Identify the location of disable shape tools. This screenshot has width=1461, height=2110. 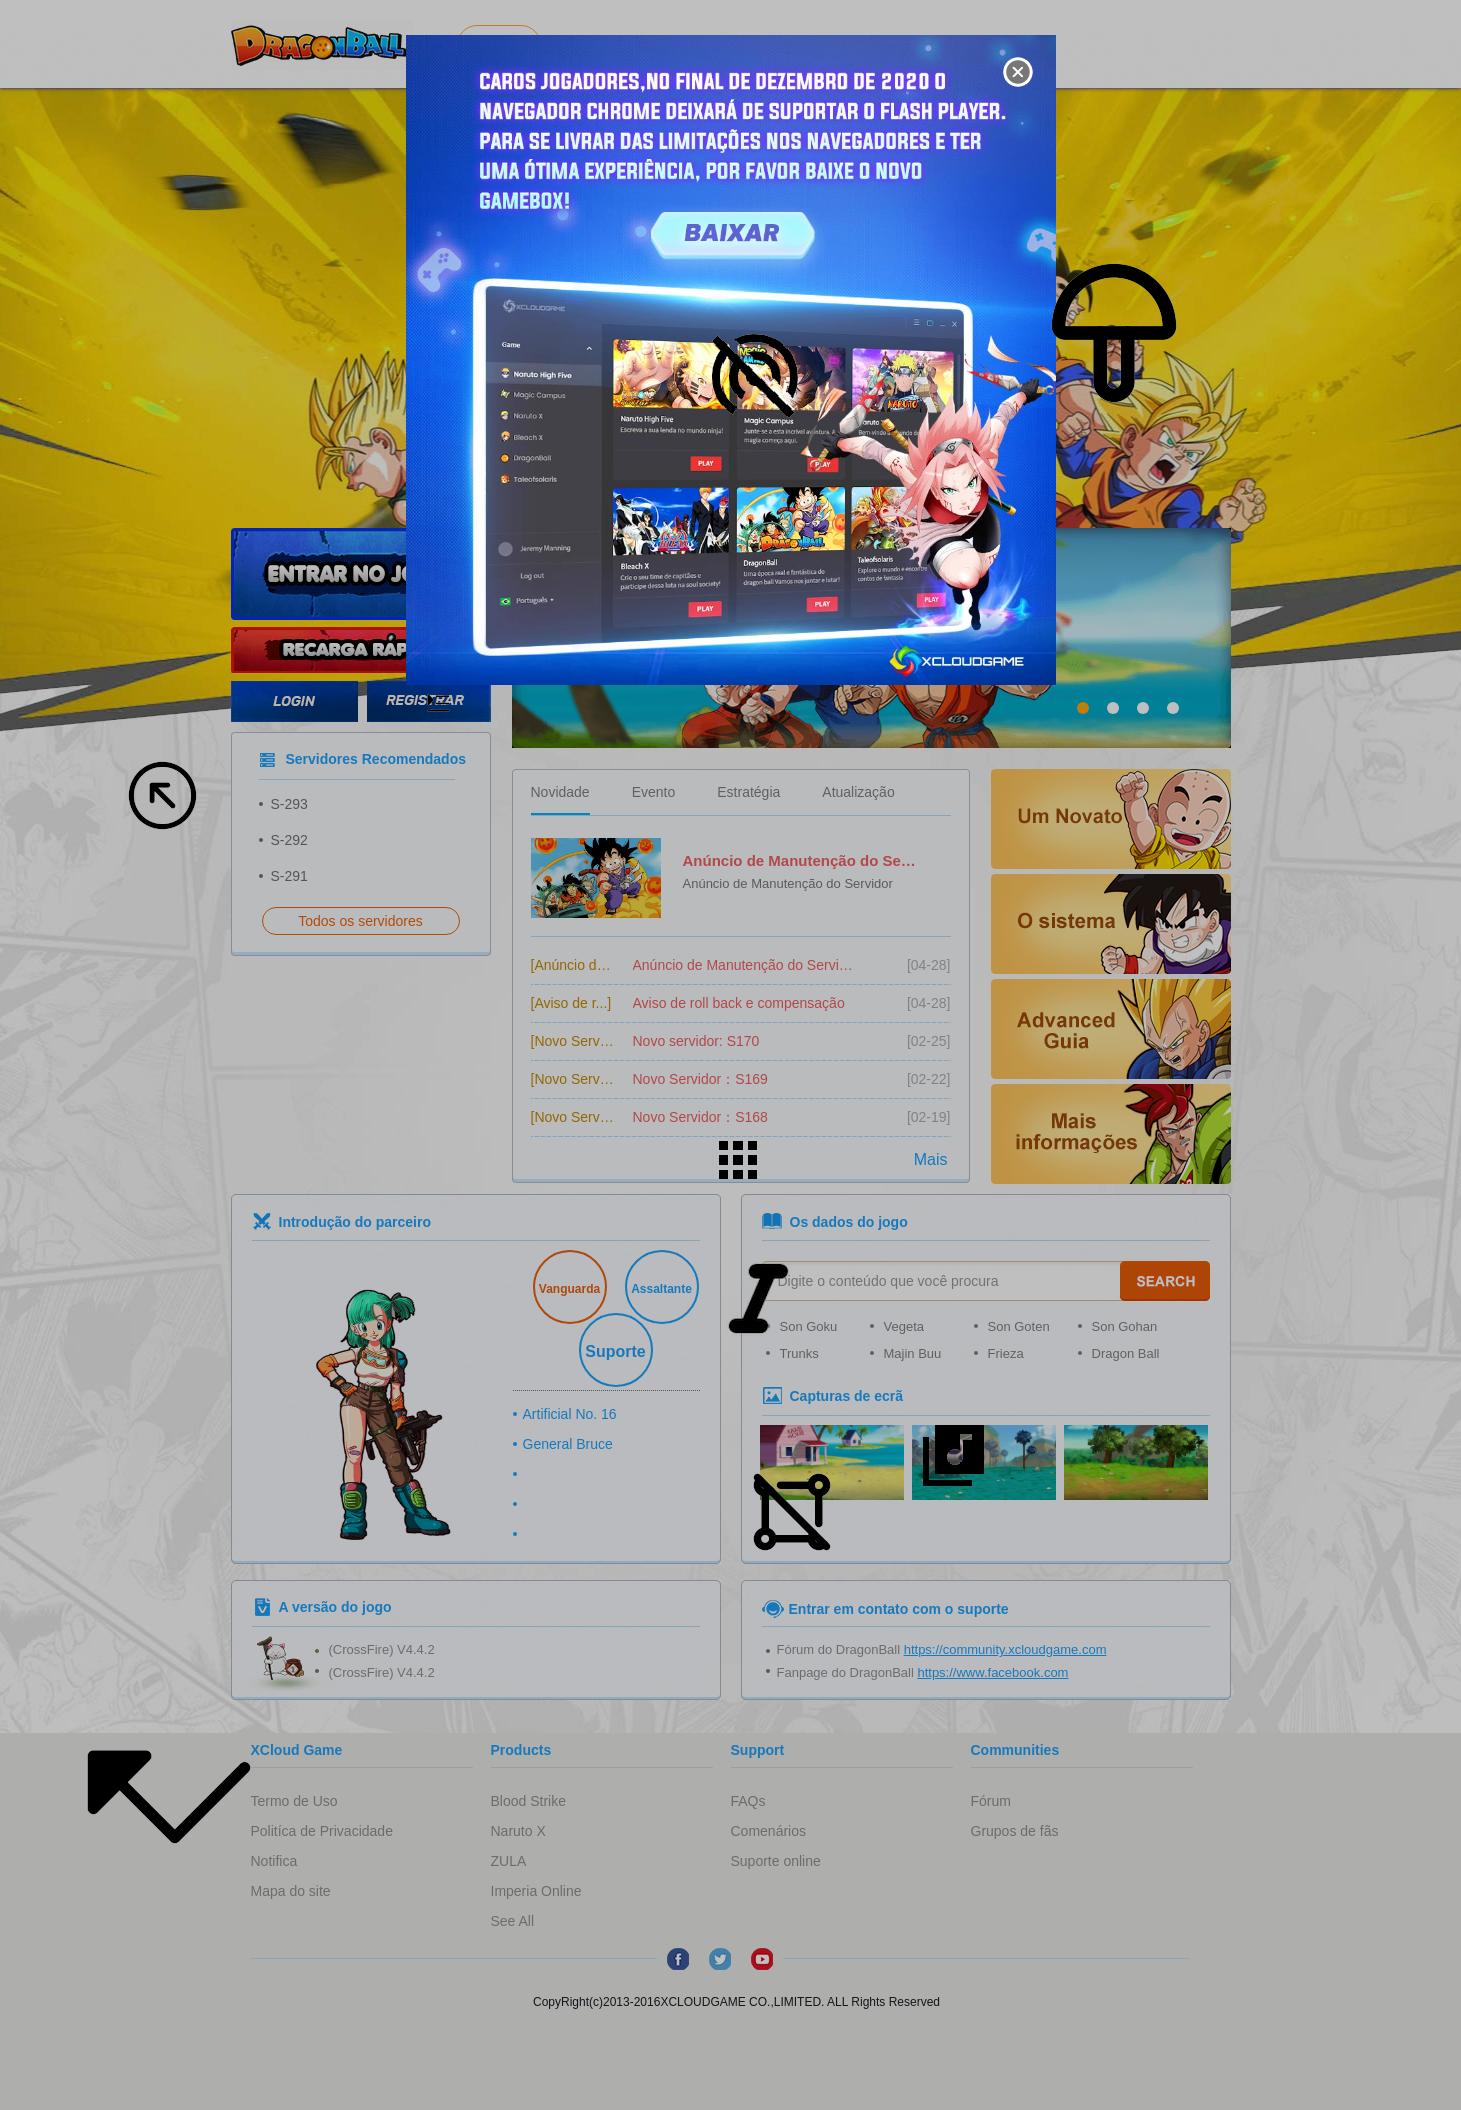
(792, 1512).